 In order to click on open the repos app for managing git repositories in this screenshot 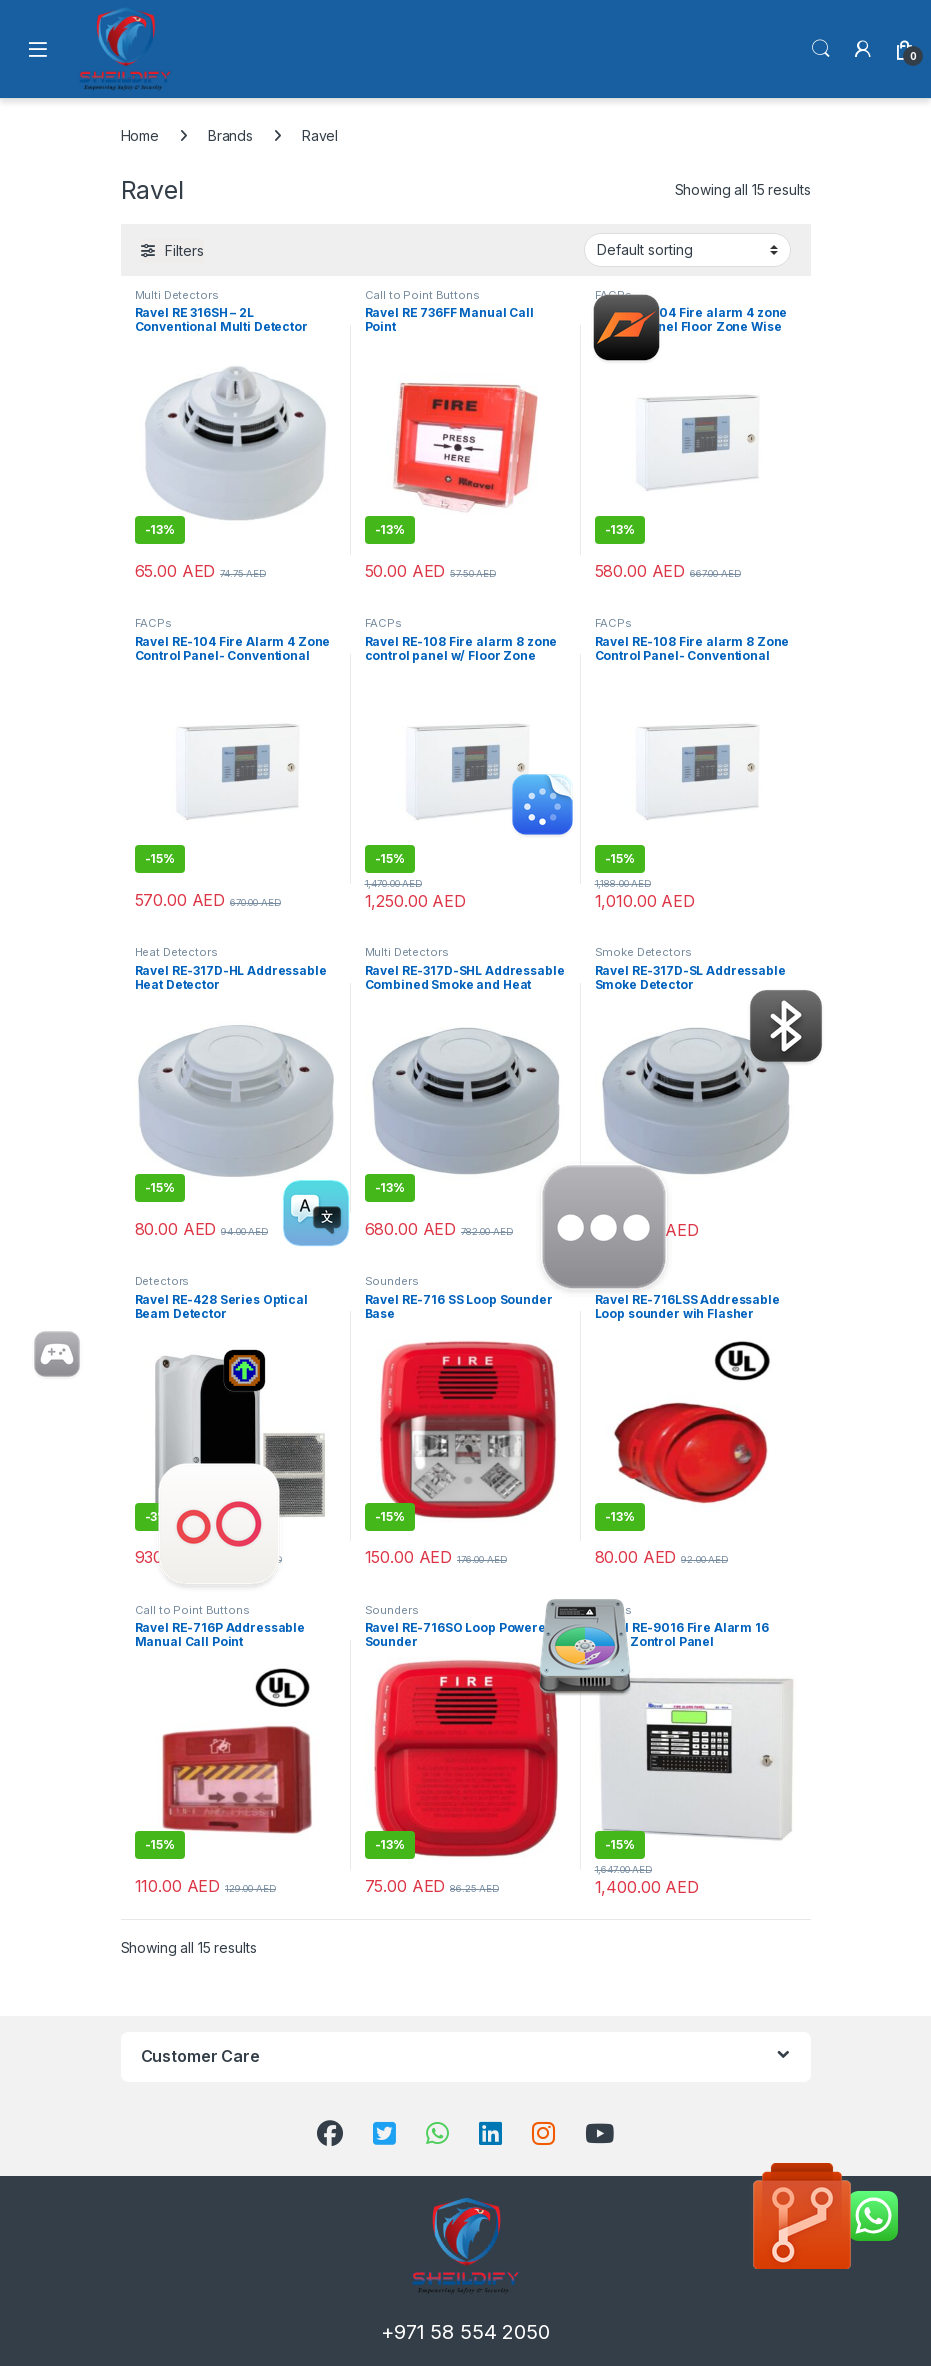, I will do `click(802, 2216)`.